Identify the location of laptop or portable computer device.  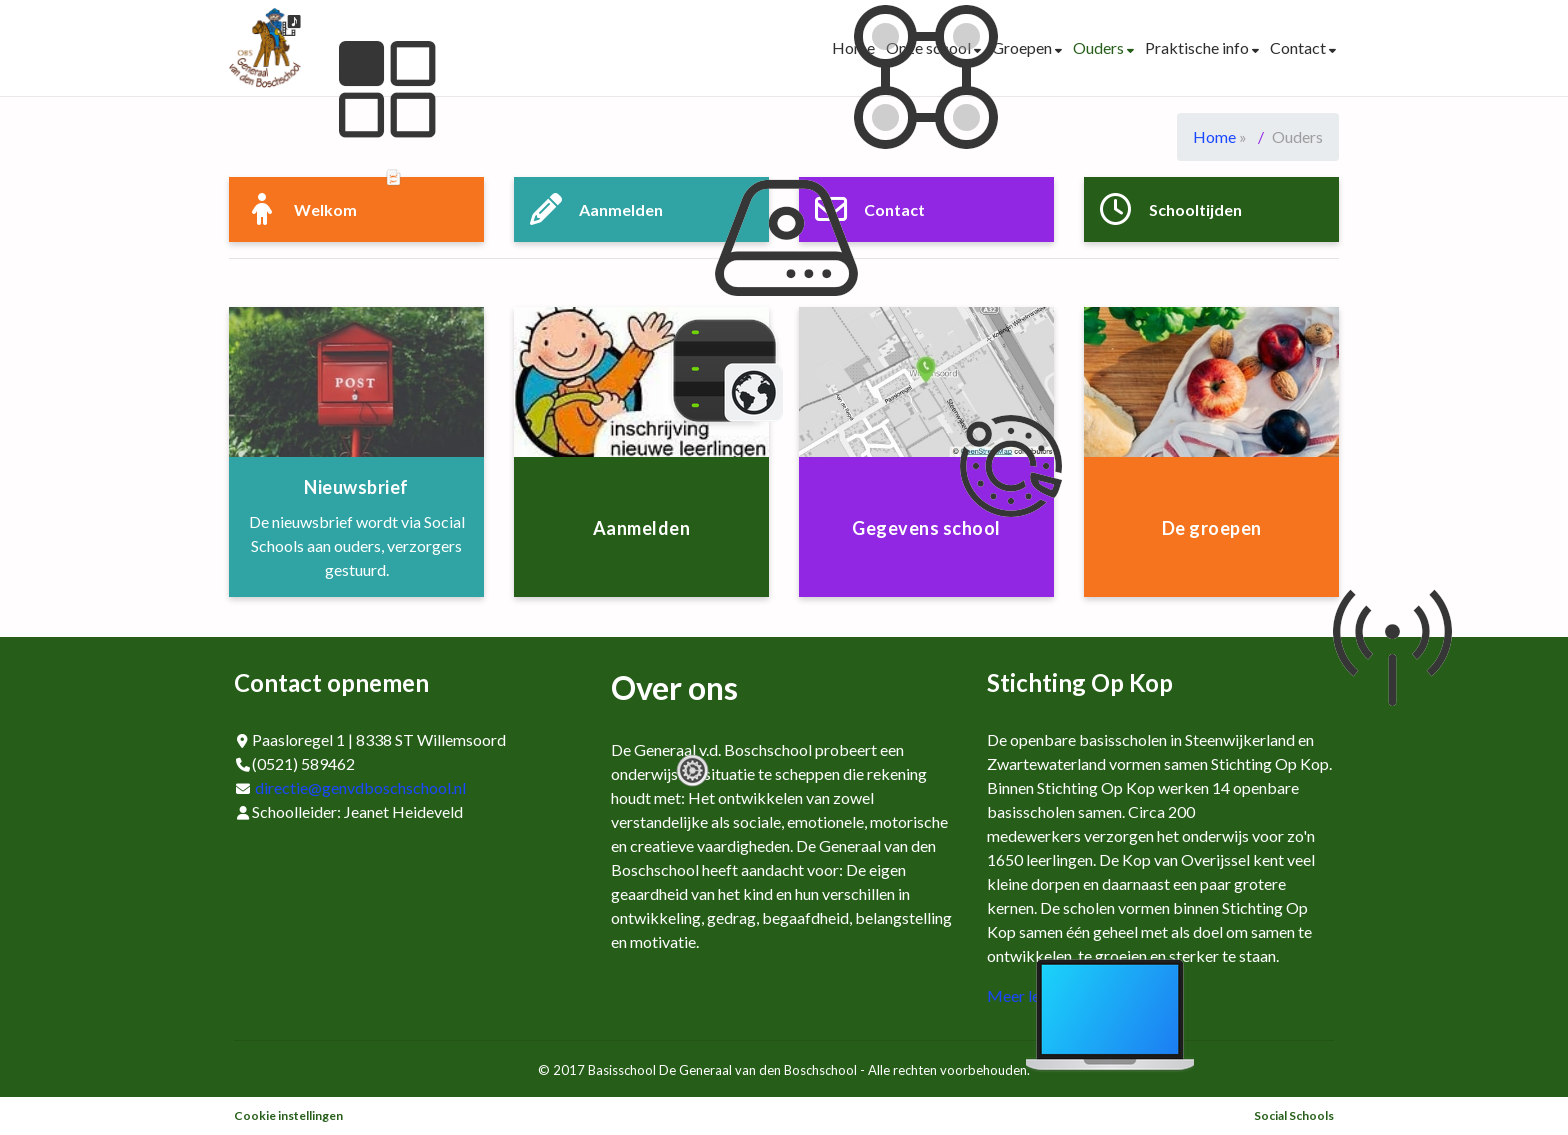
(1110, 1012).